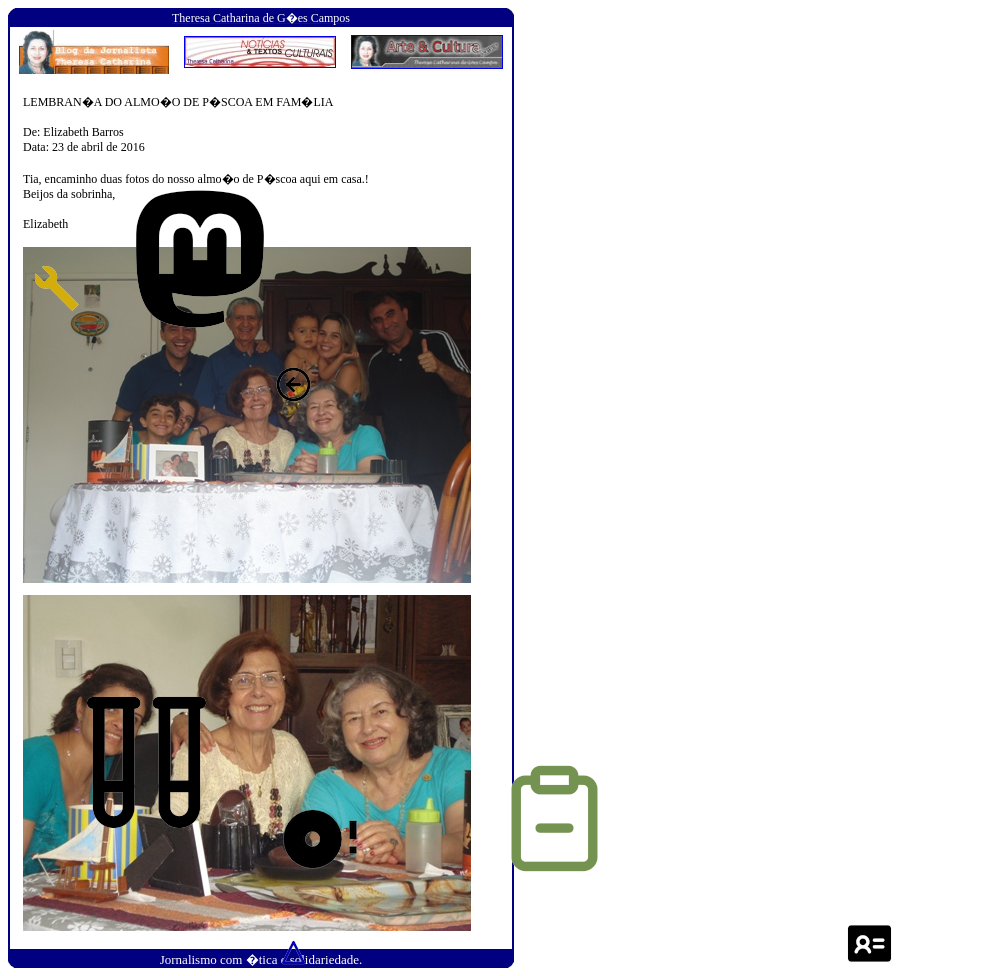  Describe the element at coordinates (320, 839) in the screenshot. I see `indicates storage disc is full` at that location.